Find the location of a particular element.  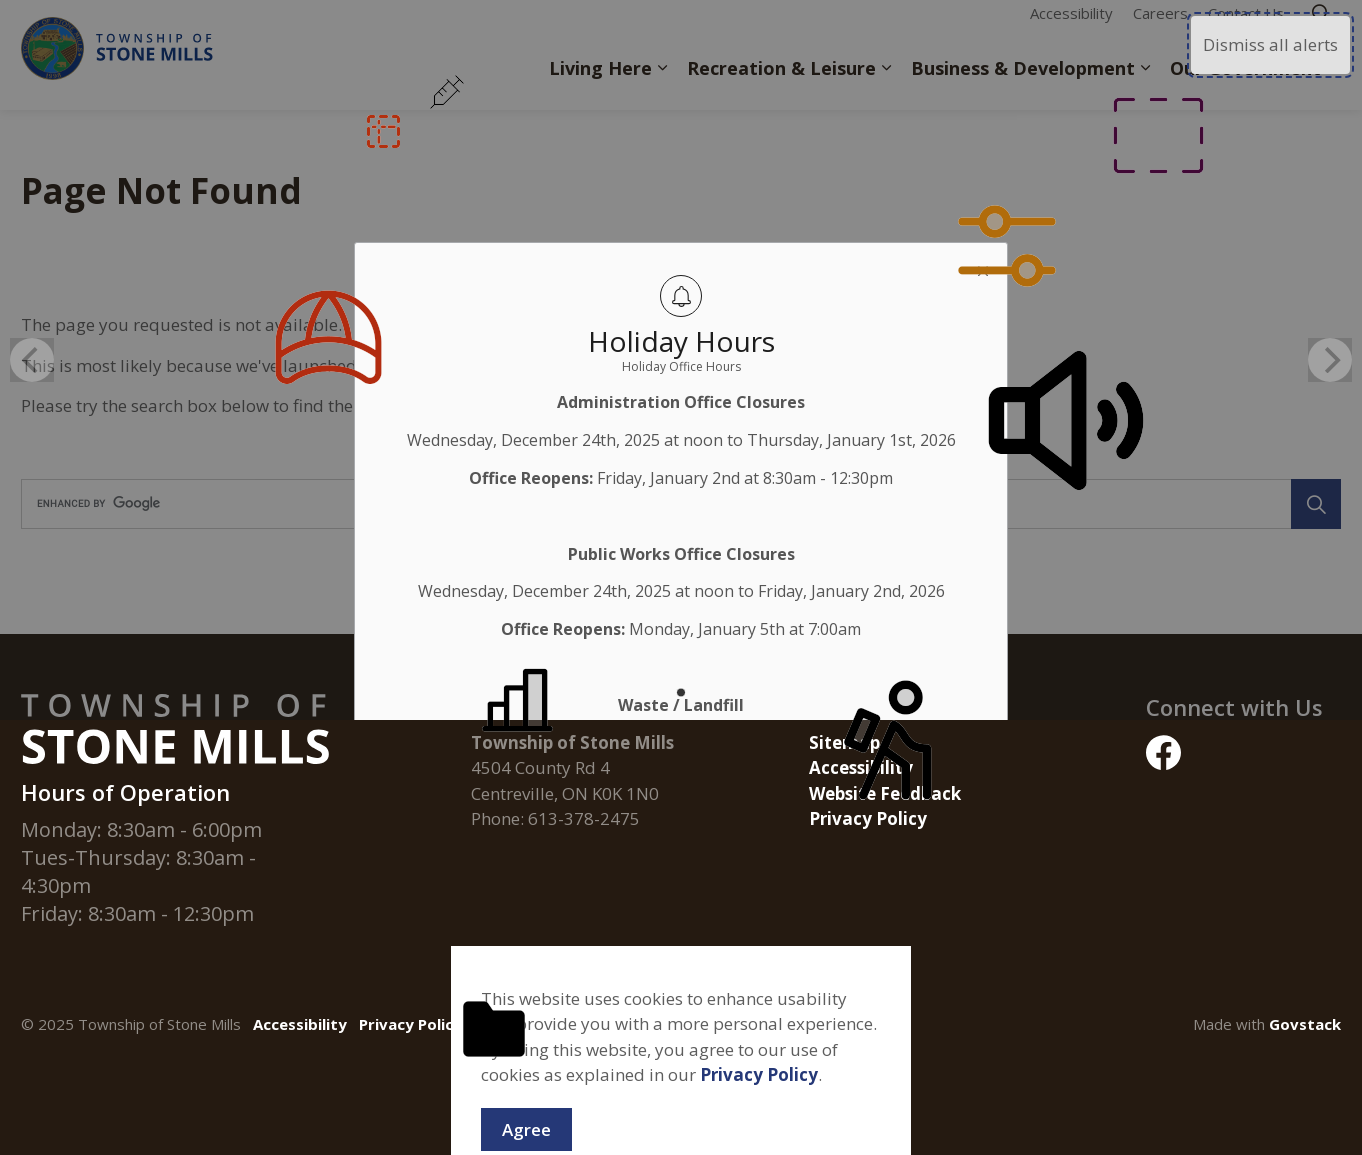

select or define a region is located at coordinates (1158, 135).